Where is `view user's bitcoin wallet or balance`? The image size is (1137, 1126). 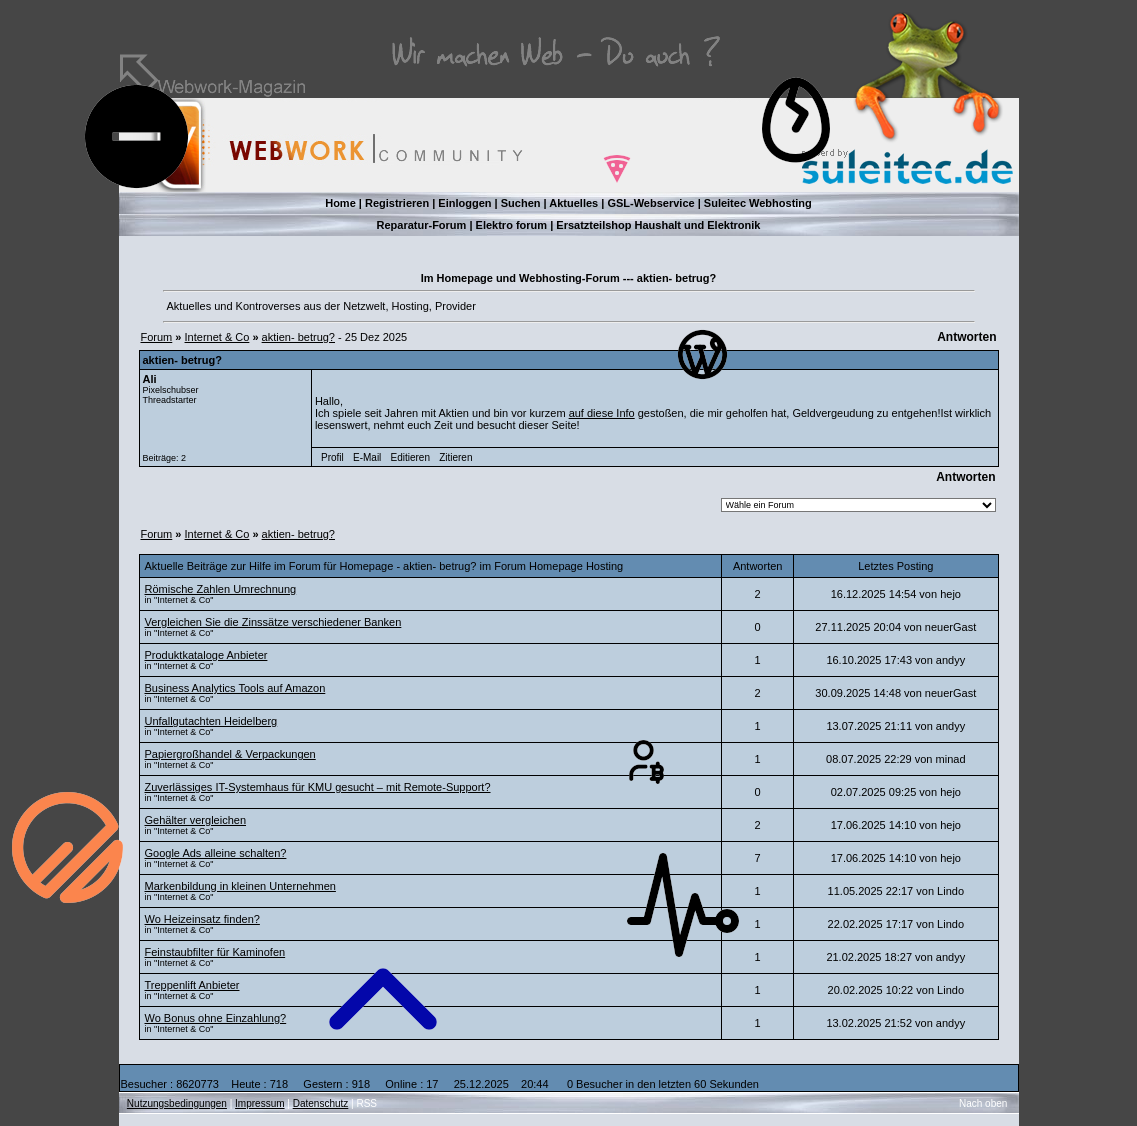 view user's bitcoin wallet or balance is located at coordinates (643, 760).